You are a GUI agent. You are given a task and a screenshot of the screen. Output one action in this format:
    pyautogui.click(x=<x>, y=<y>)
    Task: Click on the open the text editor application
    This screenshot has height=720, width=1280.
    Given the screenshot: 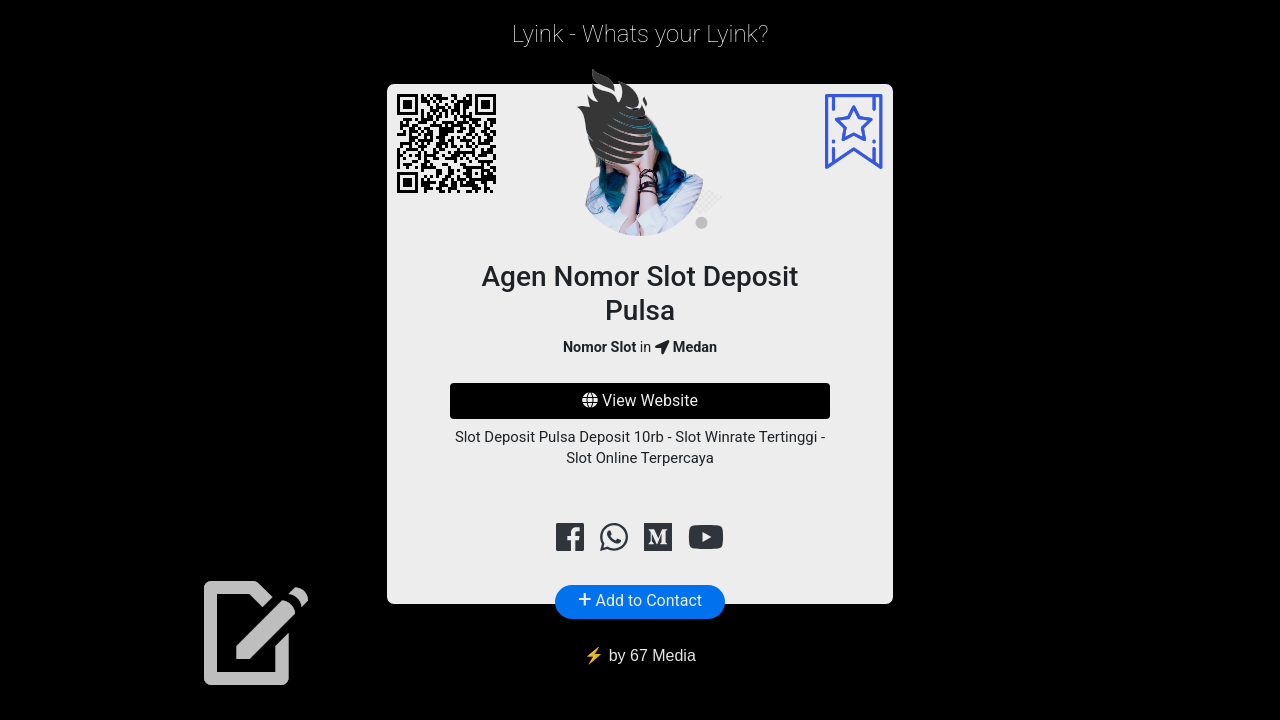 What is the action you would take?
    pyautogui.click(x=256, y=633)
    